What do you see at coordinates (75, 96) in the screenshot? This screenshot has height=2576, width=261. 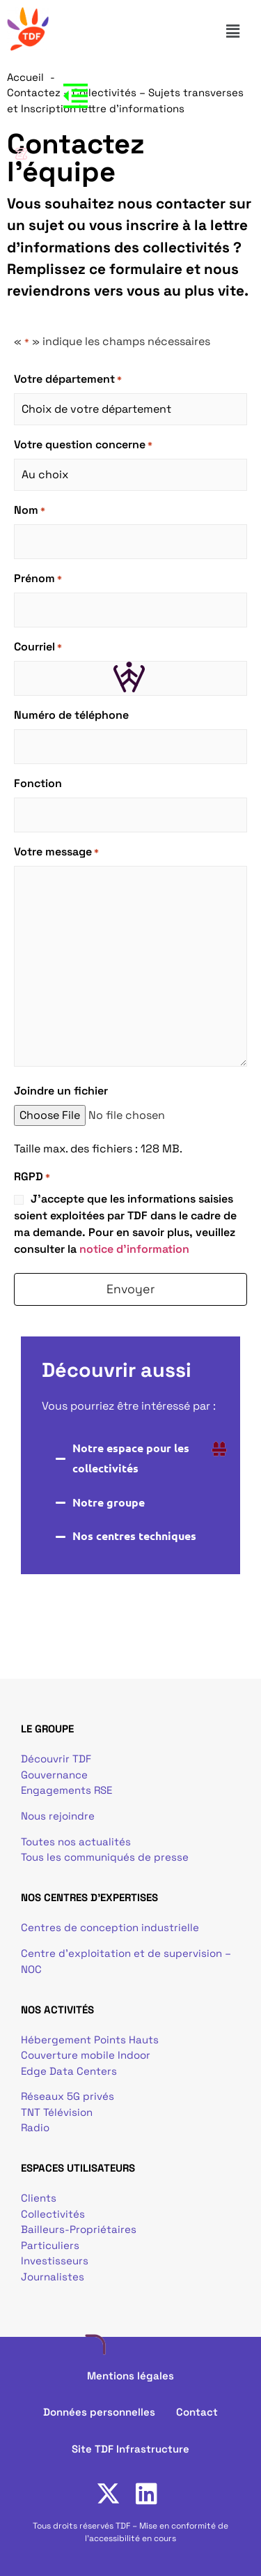 I see `decrease text indentation` at bounding box center [75, 96].